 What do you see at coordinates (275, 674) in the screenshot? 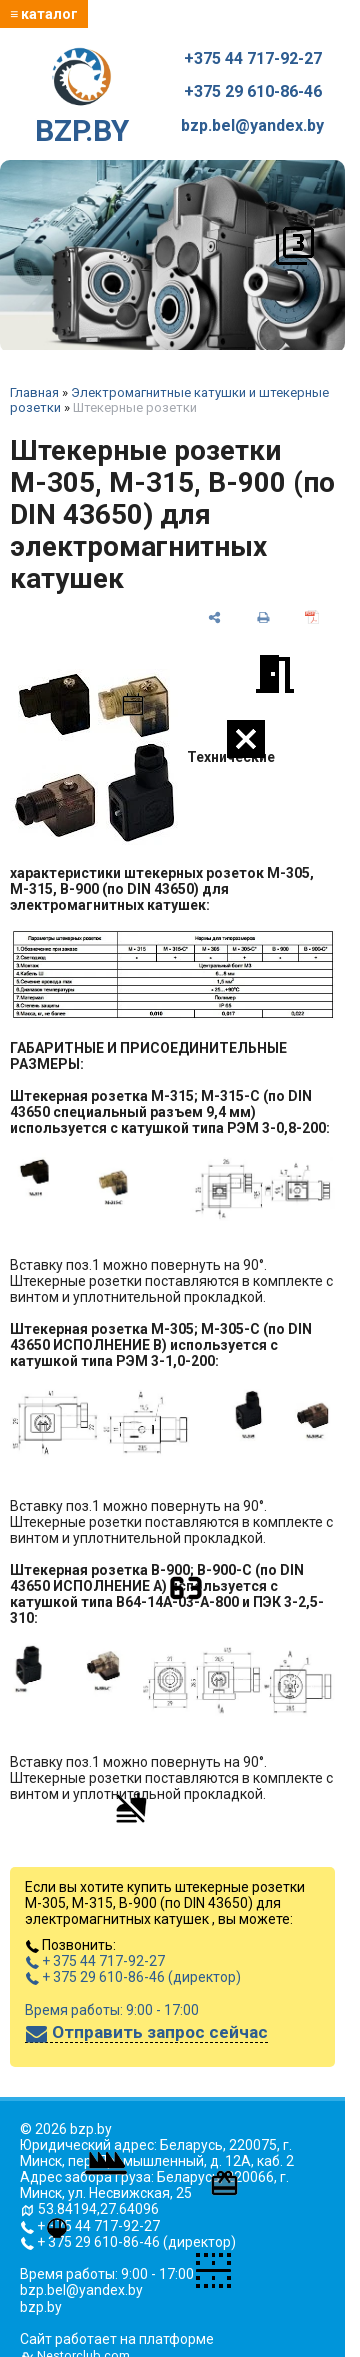
I see `access meeting room booking` at bounding box center [275, 674].